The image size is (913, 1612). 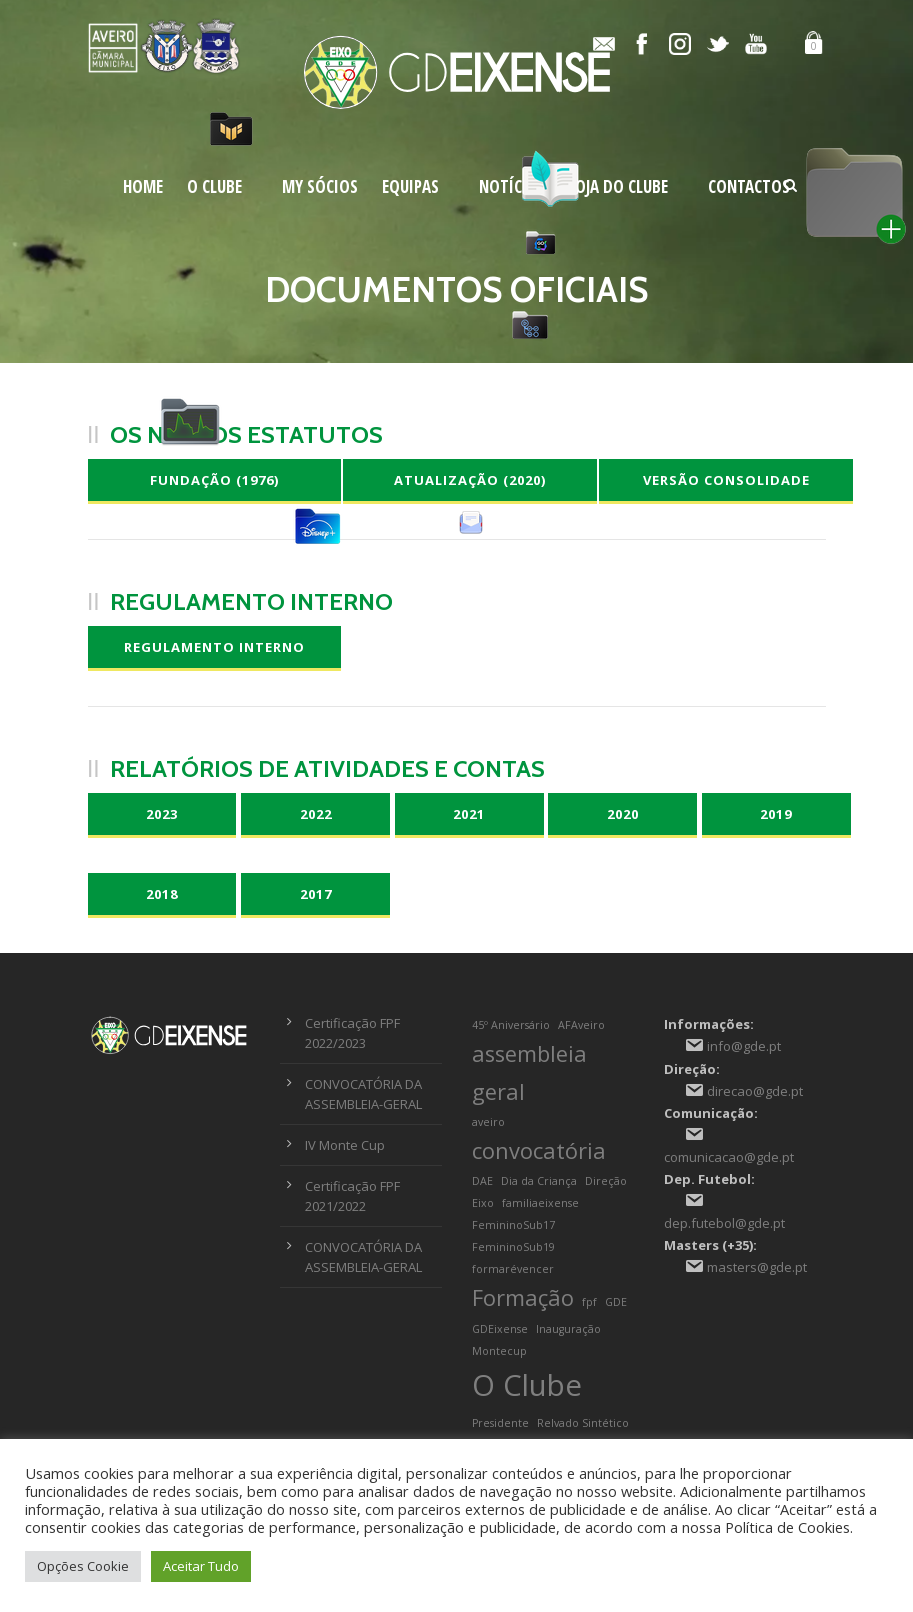 What do you see at coordinates (854, 192) in the screenshot?
I see `create a new folder` at bounding box center [854, 192].